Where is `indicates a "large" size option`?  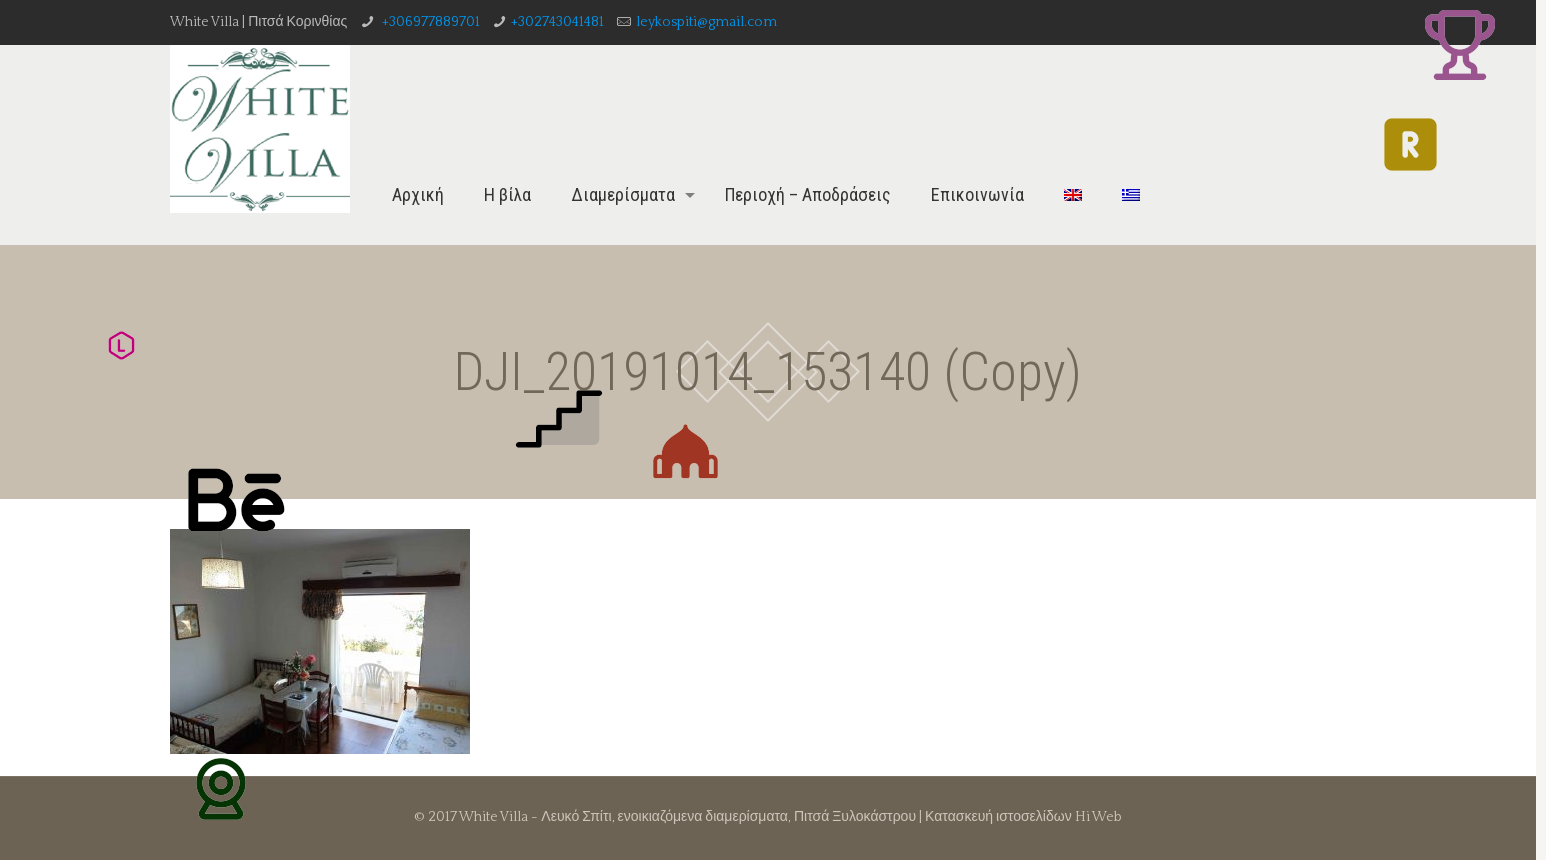
indicates a "large" size option is located at coordinates (121, 345).